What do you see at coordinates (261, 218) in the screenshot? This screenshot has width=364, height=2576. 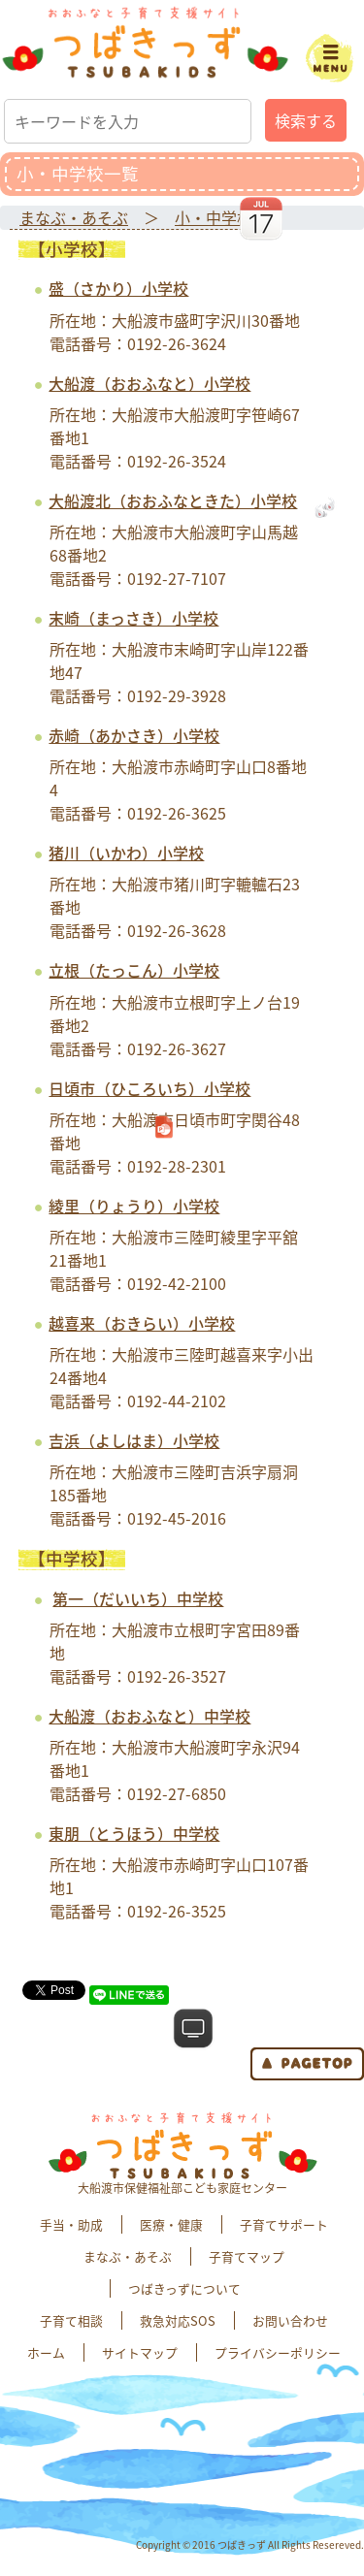 I see `open calendar app` at bounding box center [261, 218].